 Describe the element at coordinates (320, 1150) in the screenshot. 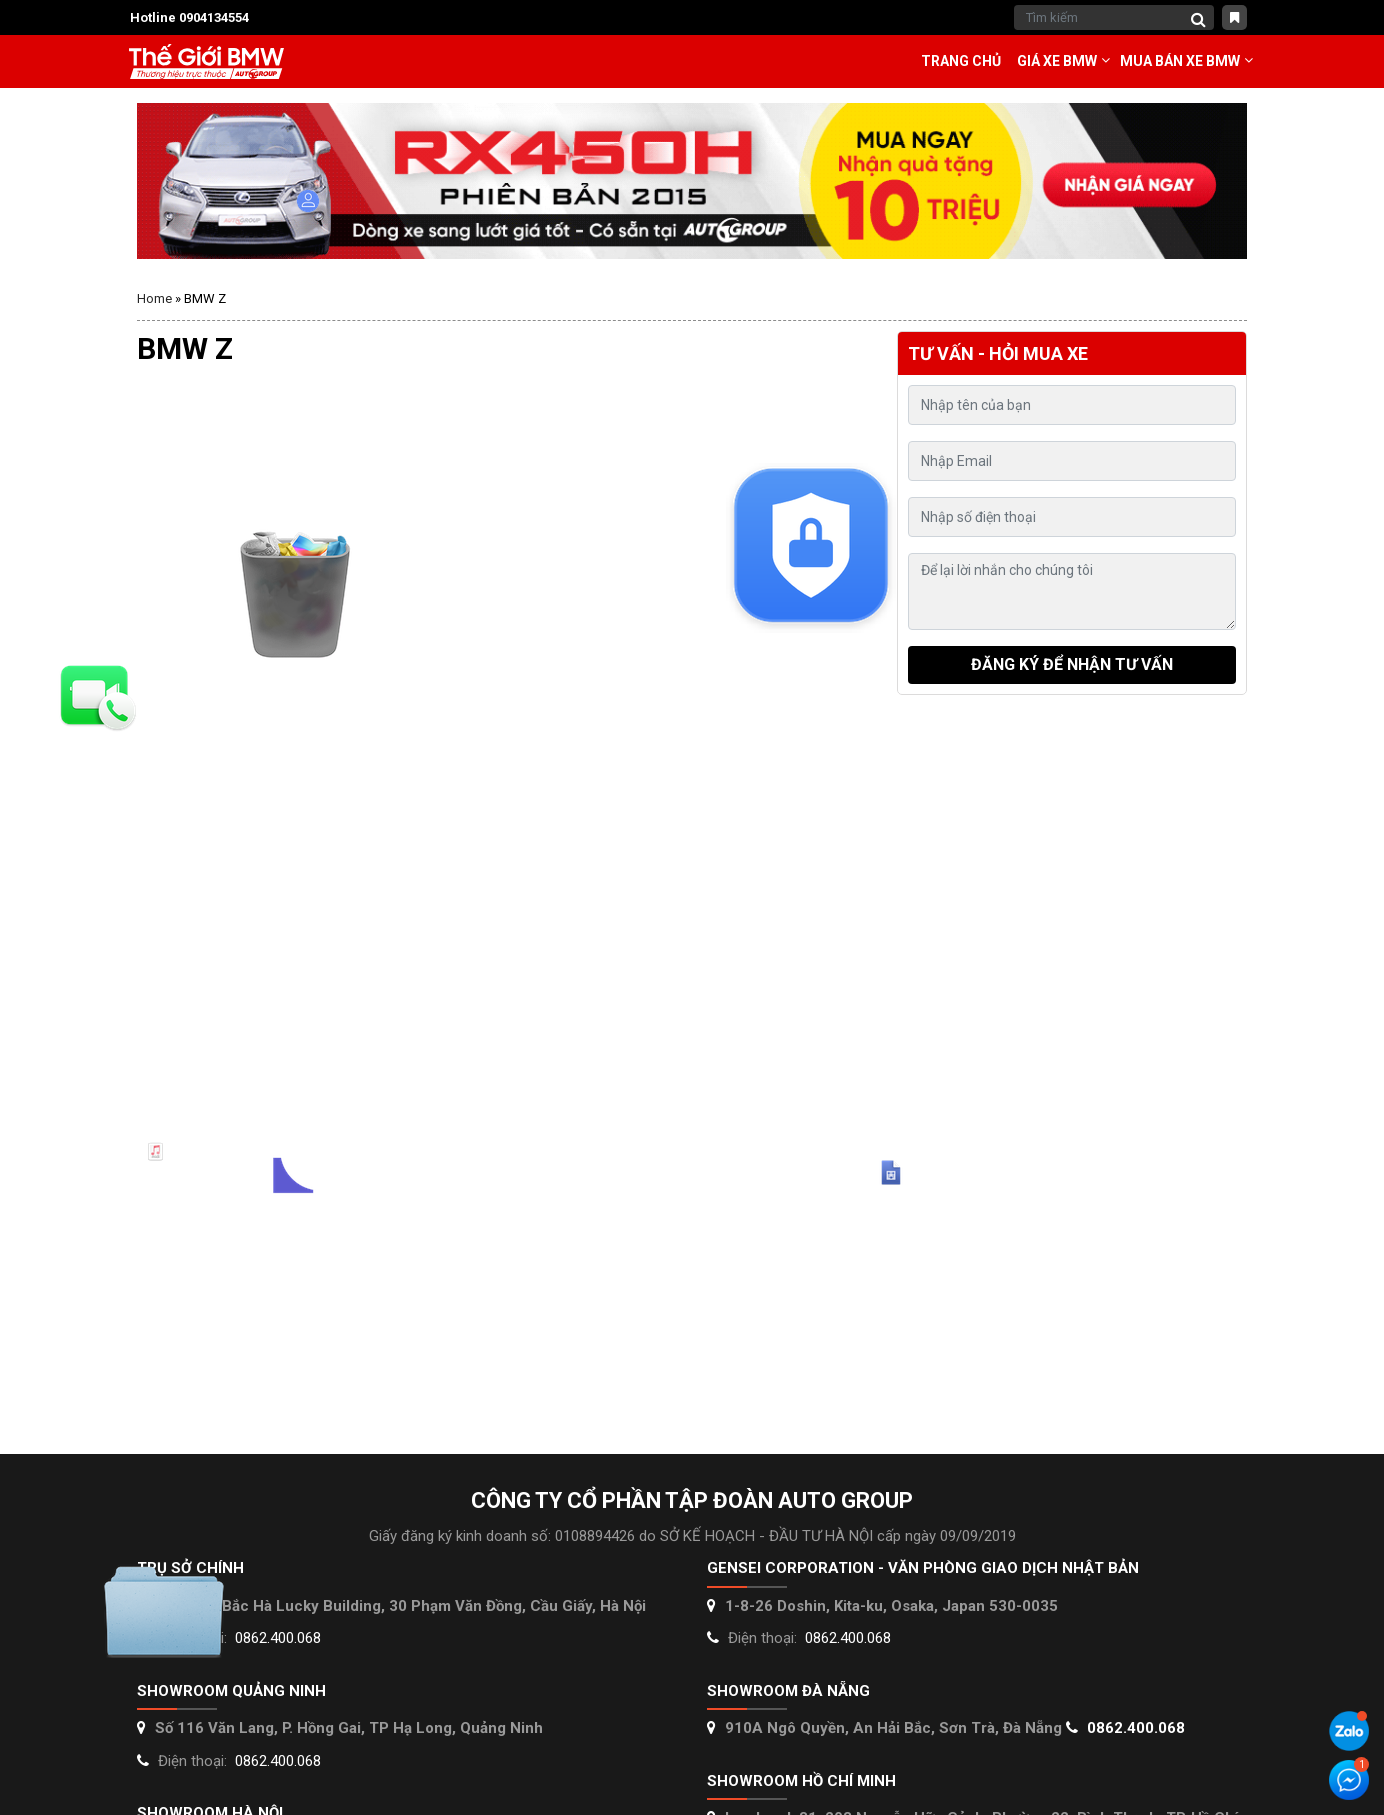

I see `generate or build a media library` at that location.